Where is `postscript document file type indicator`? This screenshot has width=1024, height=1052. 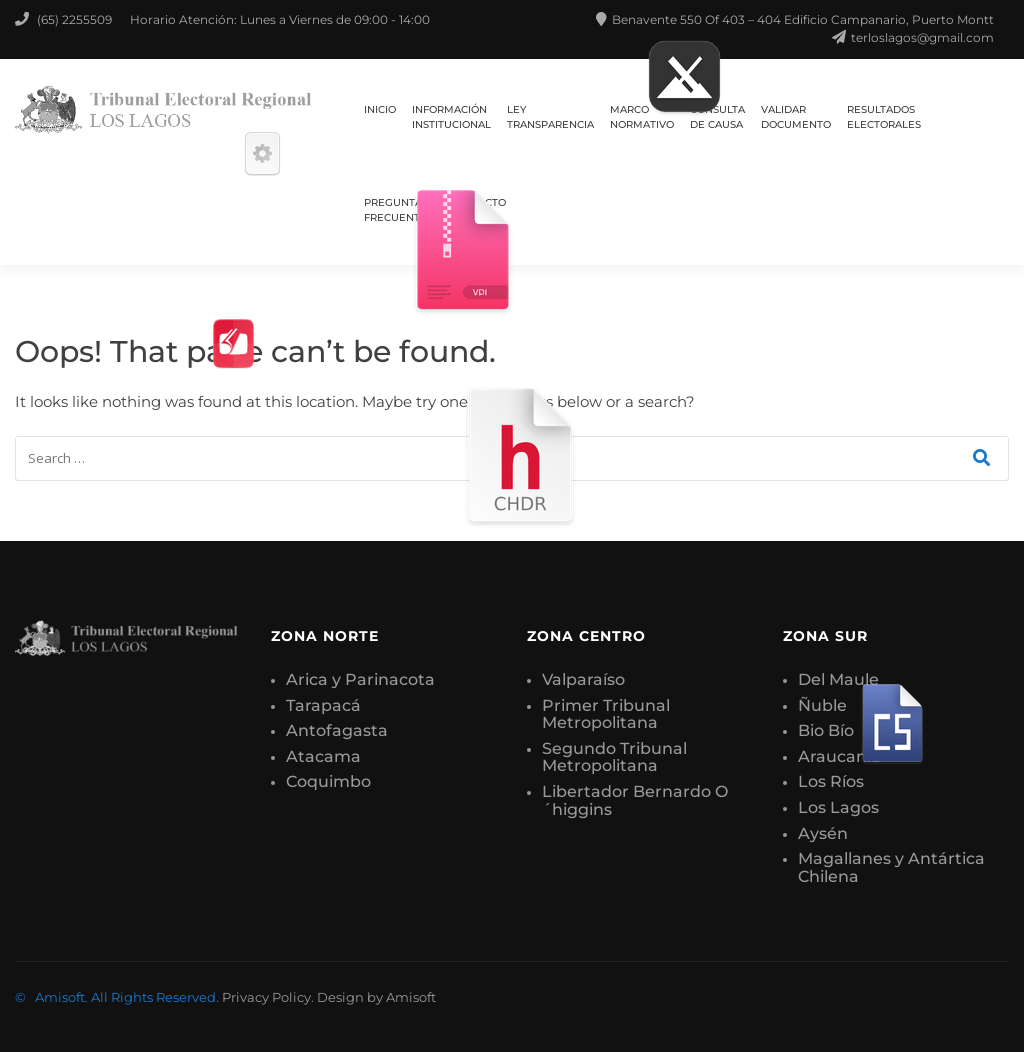 postscript document file type indicator is located at coordinates (233, 343).